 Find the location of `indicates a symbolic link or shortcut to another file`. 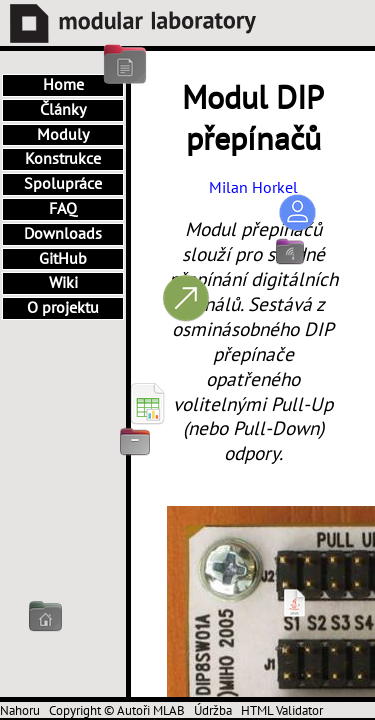

indicates a symbolic link or shortcut to another file is located at coordinates (186, 298).